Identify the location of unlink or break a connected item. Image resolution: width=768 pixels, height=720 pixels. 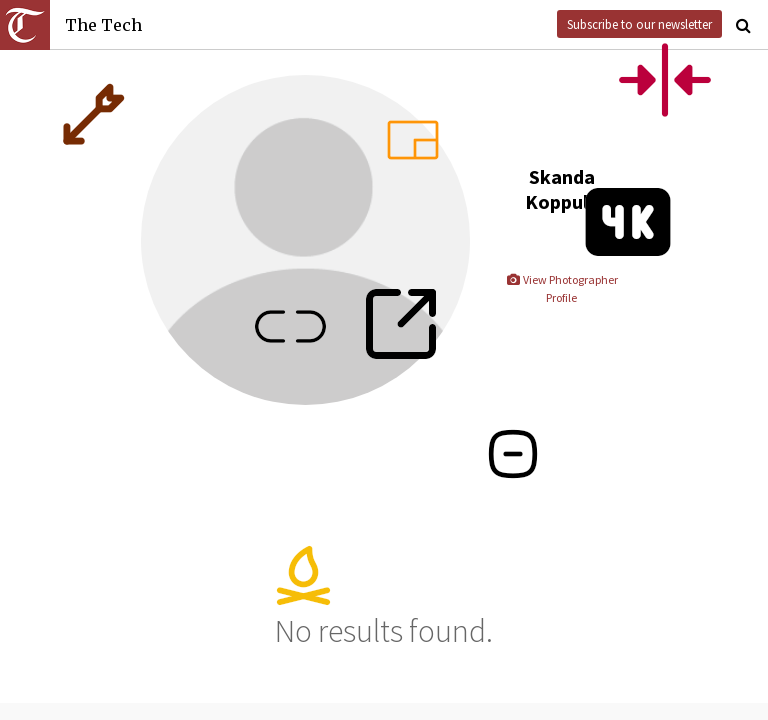
(290, 326).